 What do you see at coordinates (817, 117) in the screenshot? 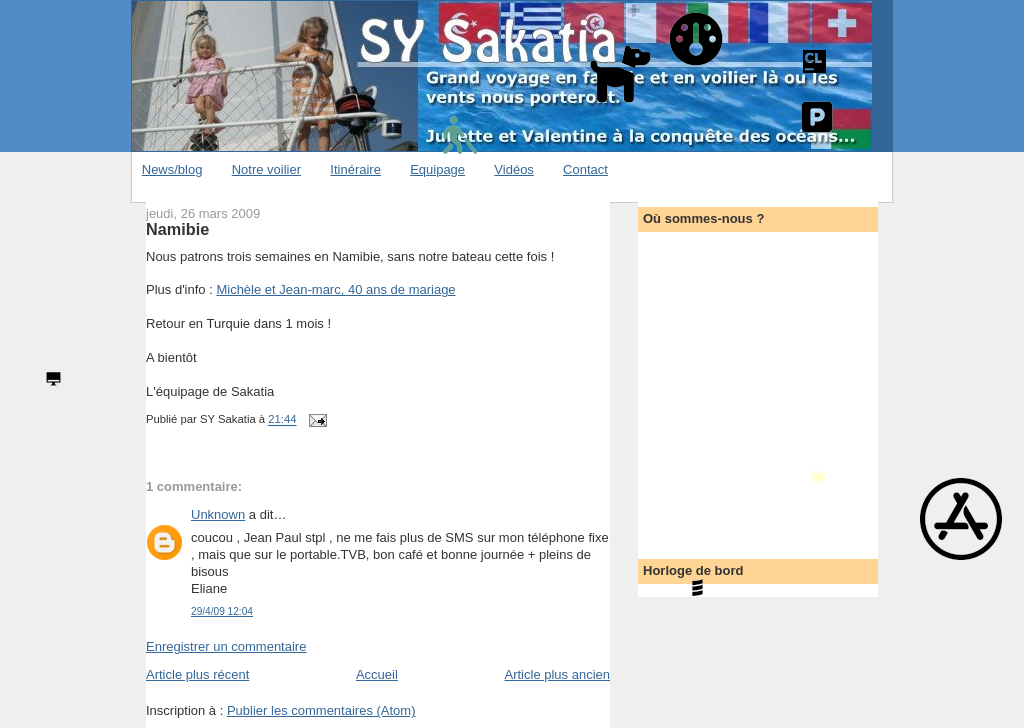
I see `find nearby parking locations` at bounding box center [817, 117].